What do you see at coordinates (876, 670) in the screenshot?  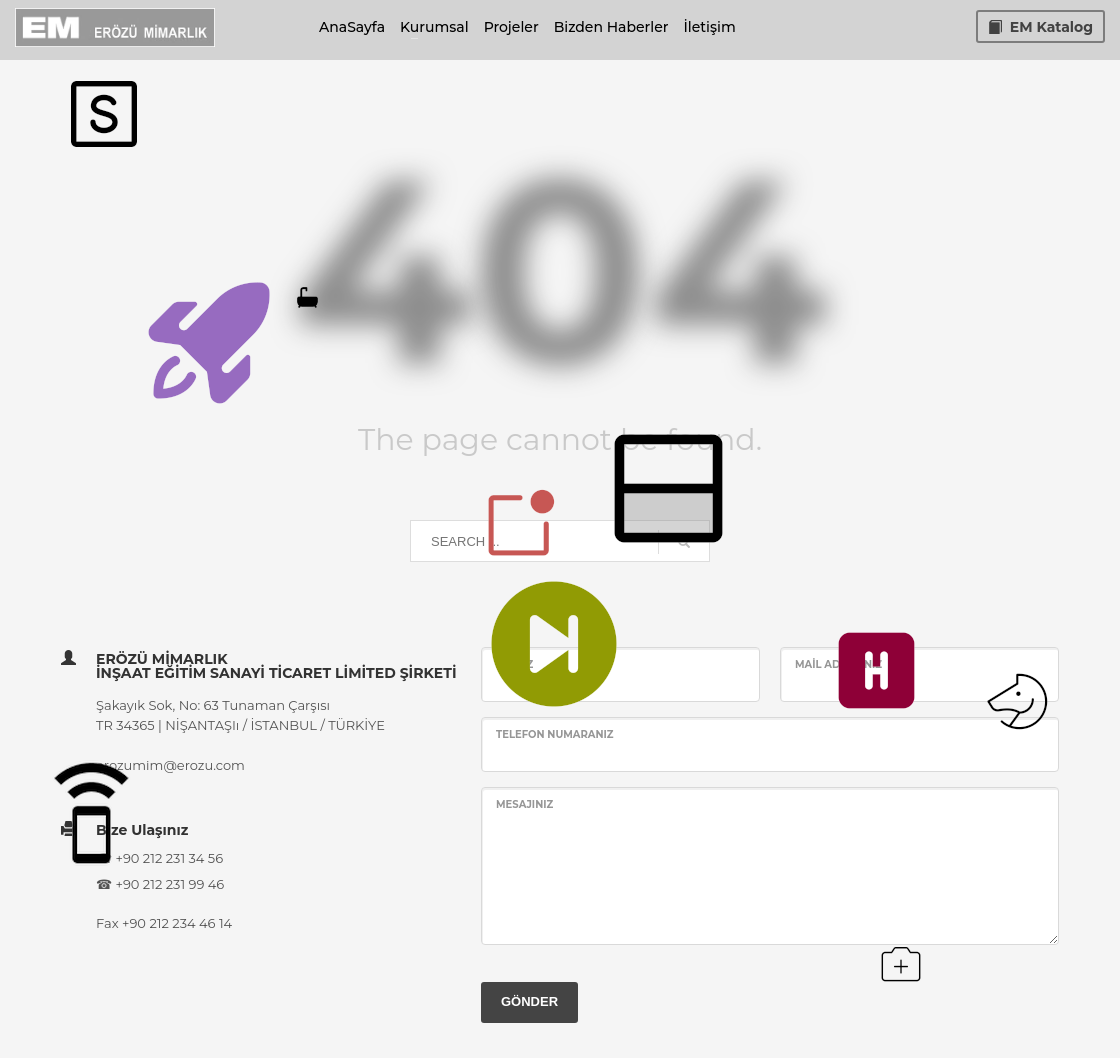 I see `hospital or healthcare location marker` at bounding box center [876, 670].